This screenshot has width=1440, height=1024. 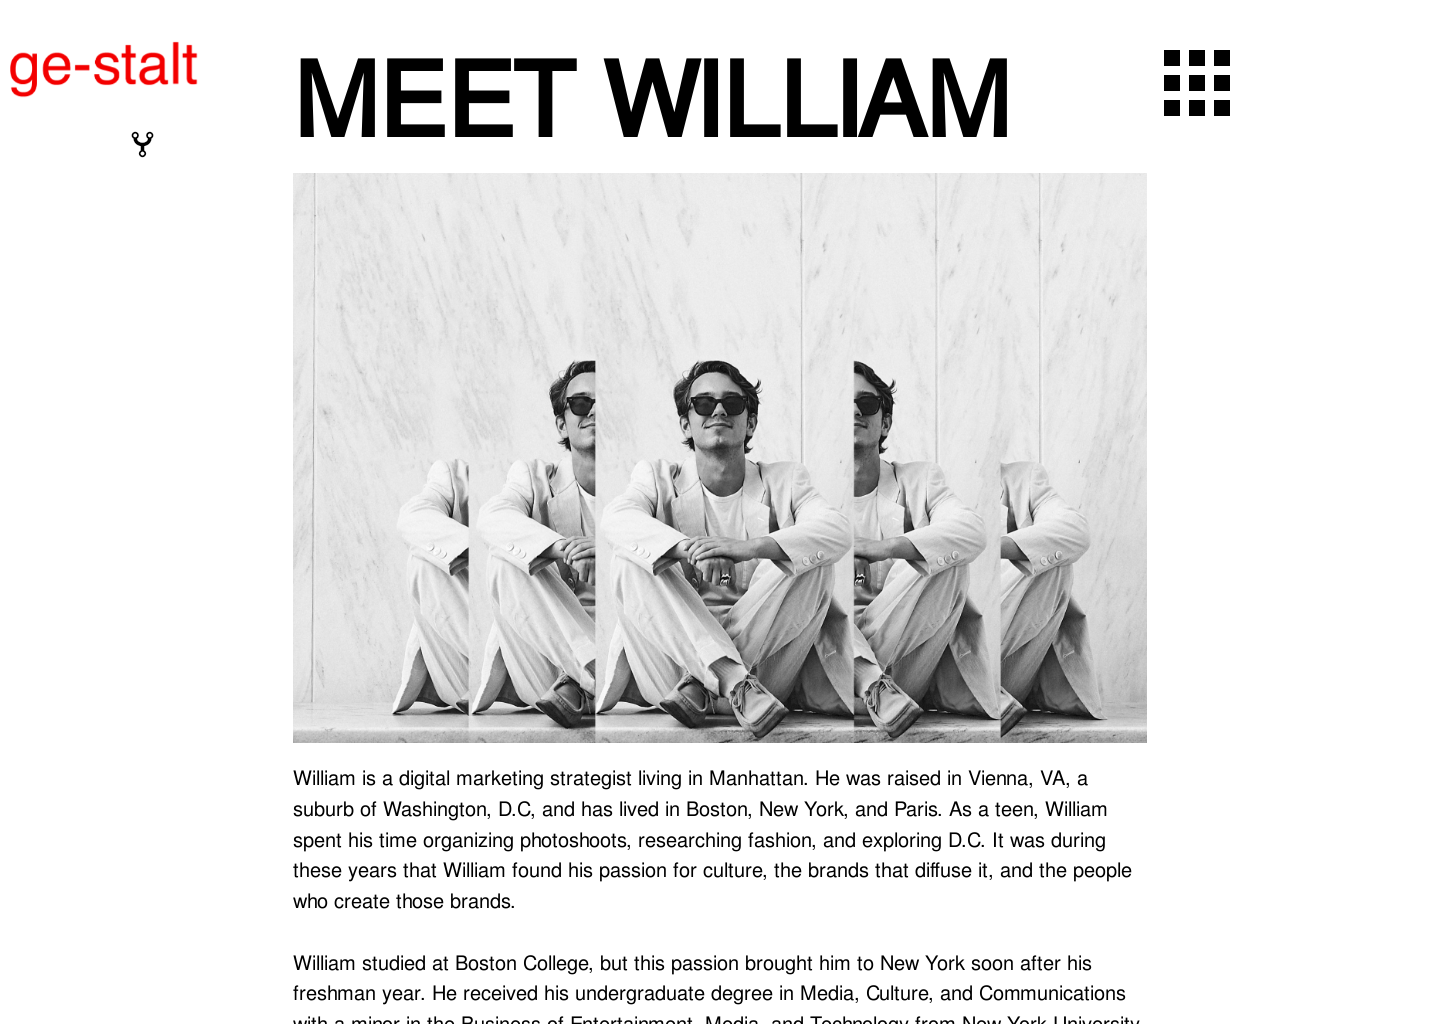 What do you see at coordinates (1197, 83) in the screenshot?
I see `open the app drawer or launcher` at bounding box center [1197, 83].